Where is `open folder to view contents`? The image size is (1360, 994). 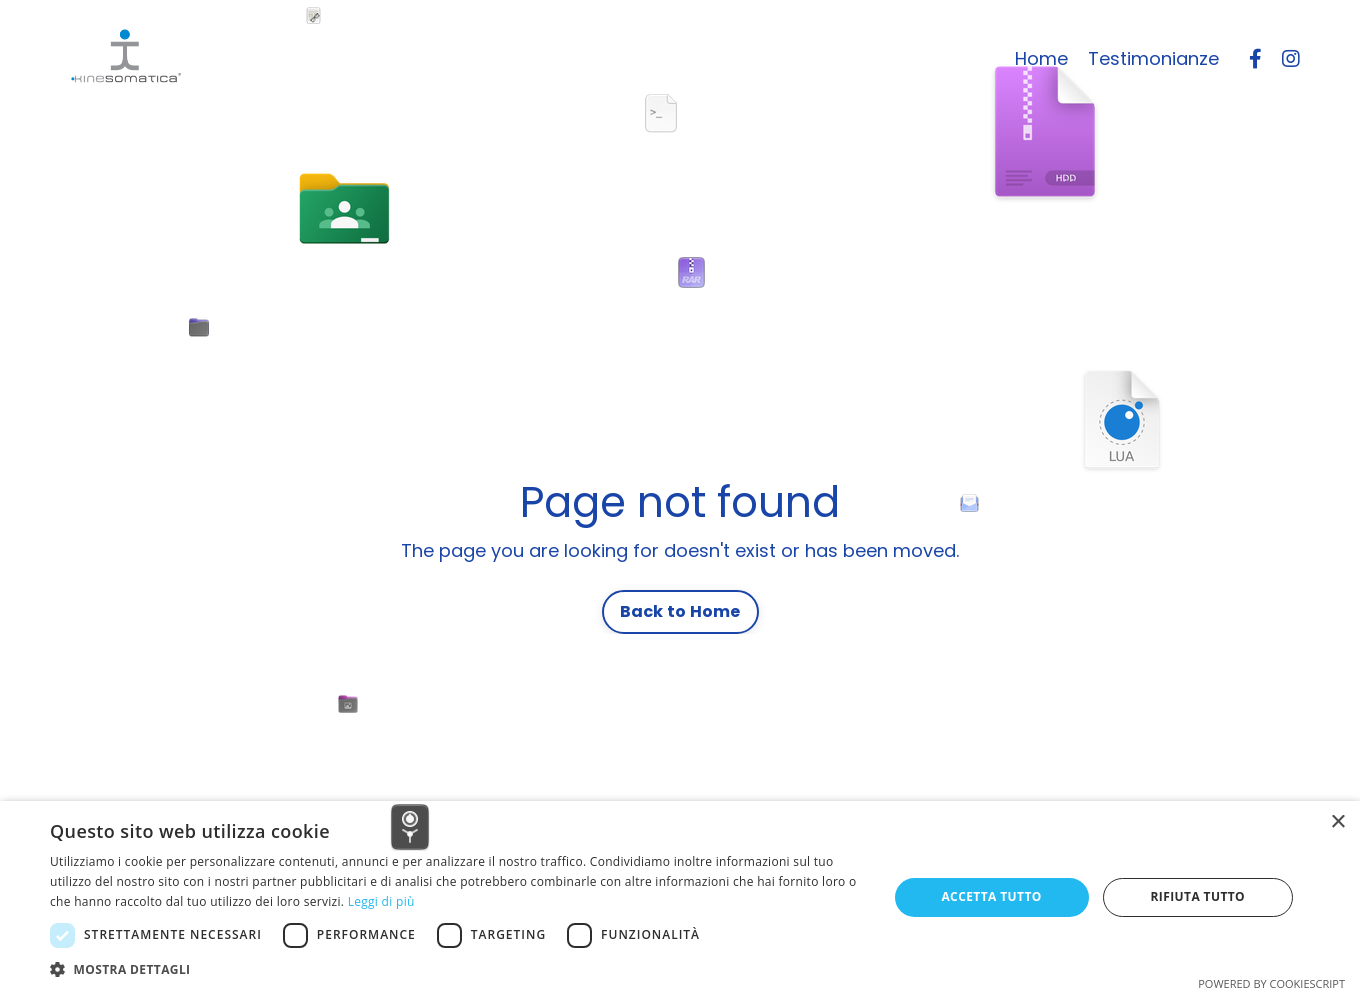 open folder to view contents is located at coordinates (199, 327).